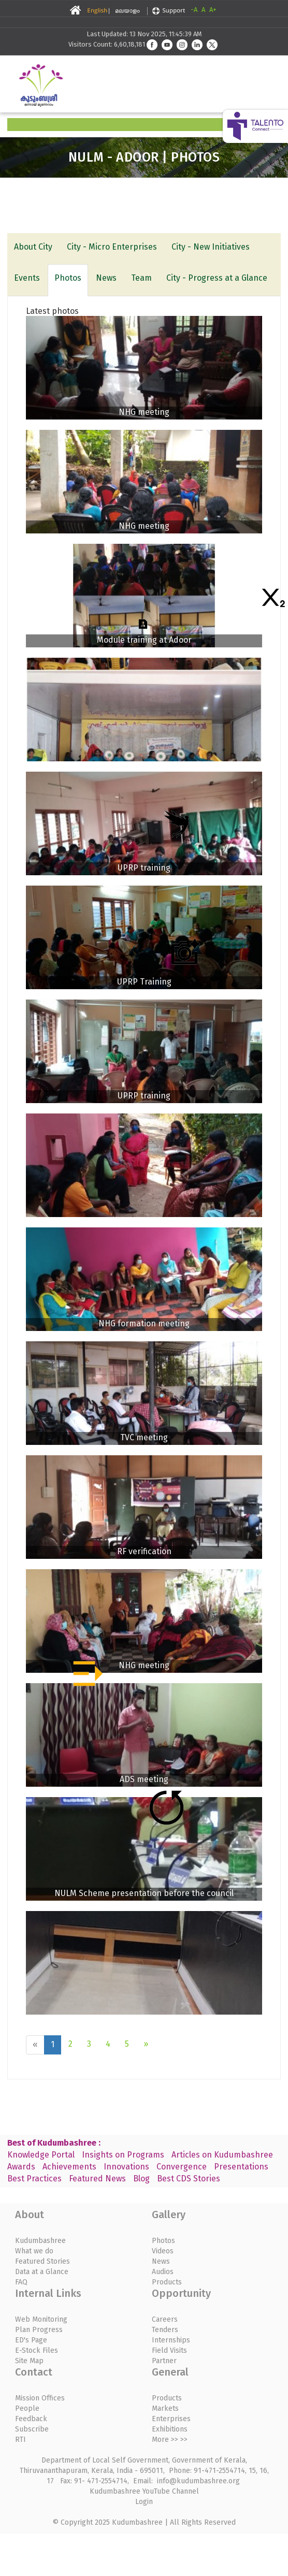 The height and width of the screenshot is (2576, 288). What do you see at coordinates (272, 598) in the screenshot?
I see `format text as subscript` at bounding box center [272, 598].